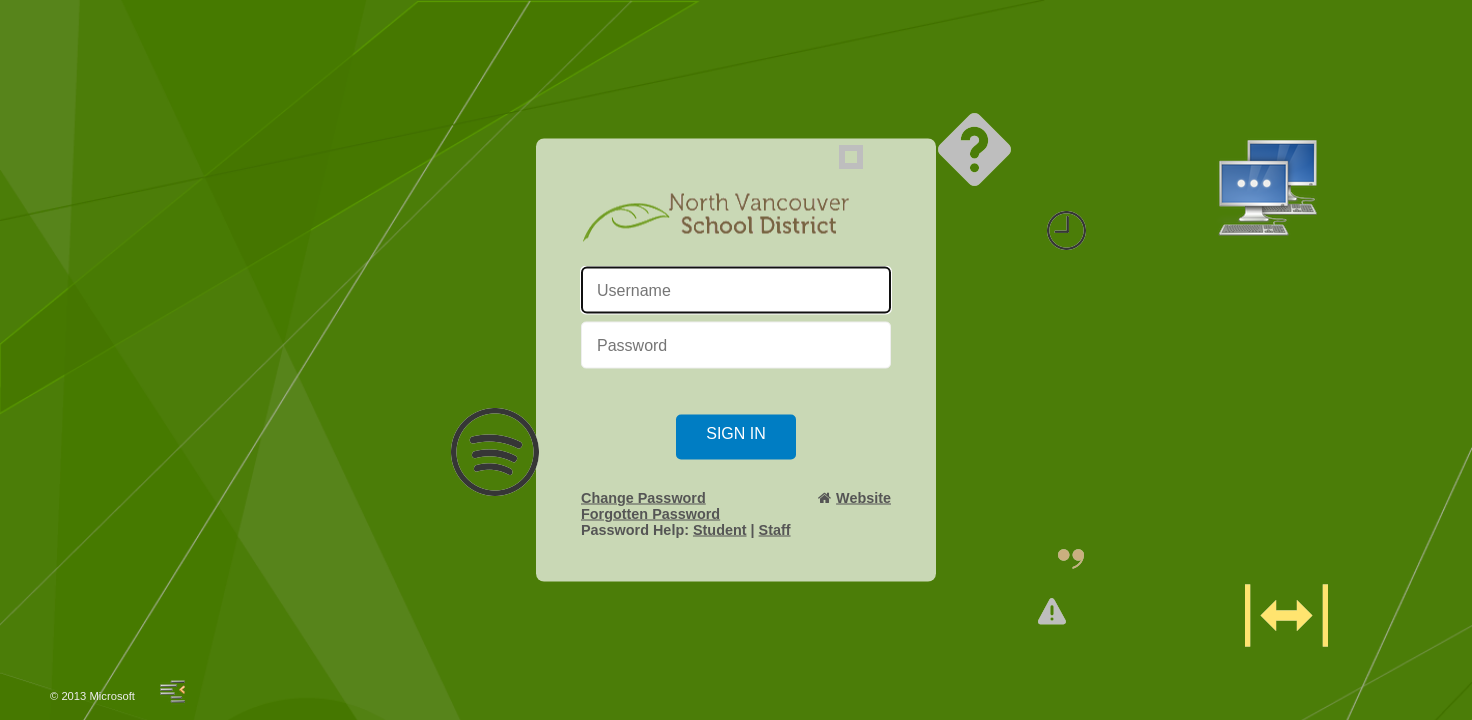  Describe the element at coordinates (851, 157) in the screenshot. I see `maximize the current window to full screen` at that location.